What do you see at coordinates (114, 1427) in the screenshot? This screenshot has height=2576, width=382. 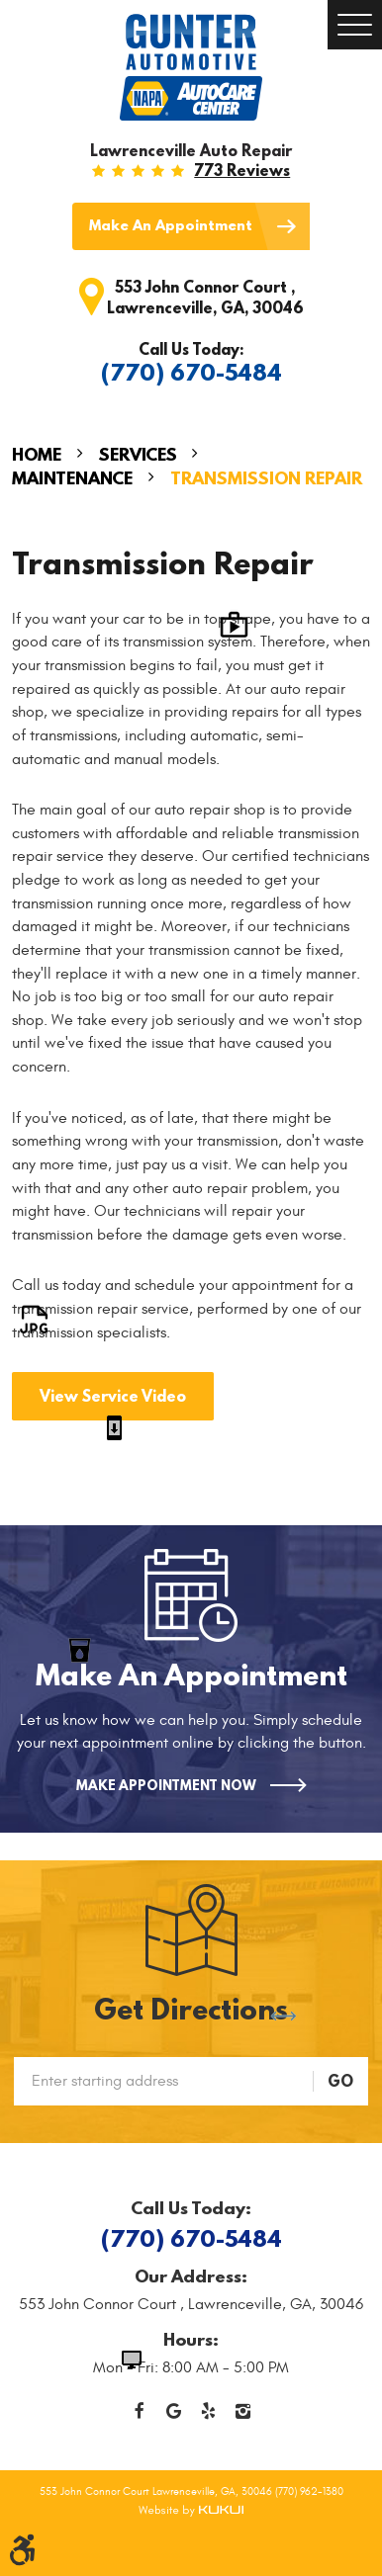 I see `system update available for download` at bounding box center [114, 1427].